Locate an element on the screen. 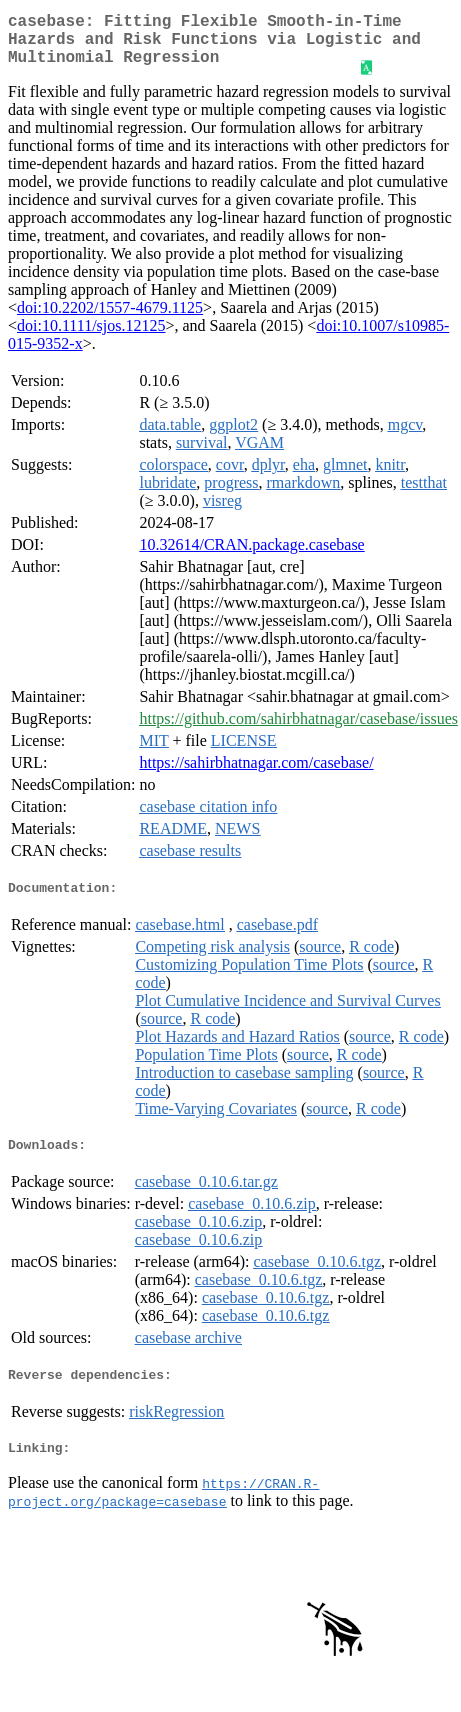 The width and height of the screenshot is (461, 1712). indicates a critical hit or fatal attack in combat is located at coordinates (335, 1628).